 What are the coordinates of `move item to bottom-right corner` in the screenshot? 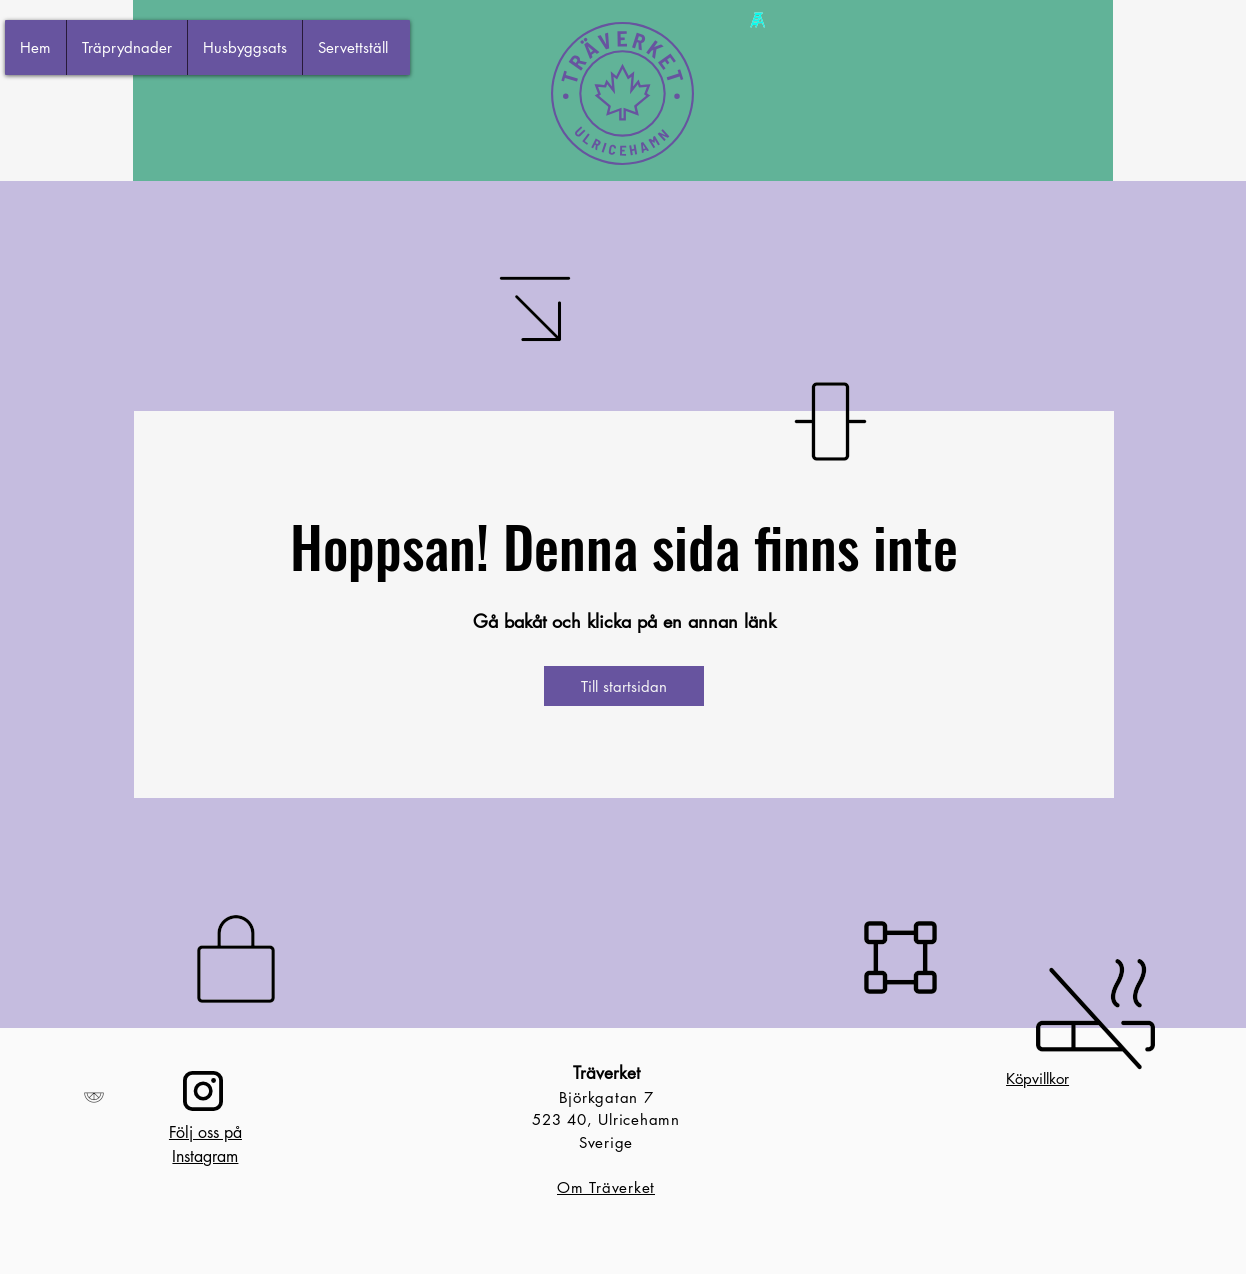 It's located at (535, 312).